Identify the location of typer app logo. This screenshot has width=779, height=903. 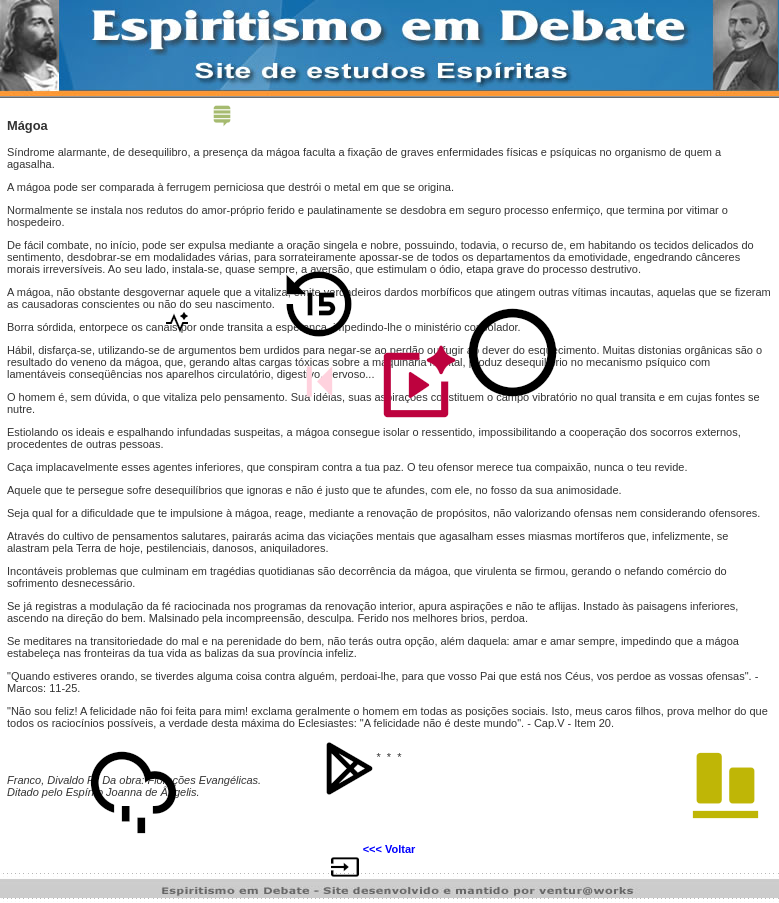
(345, 867).